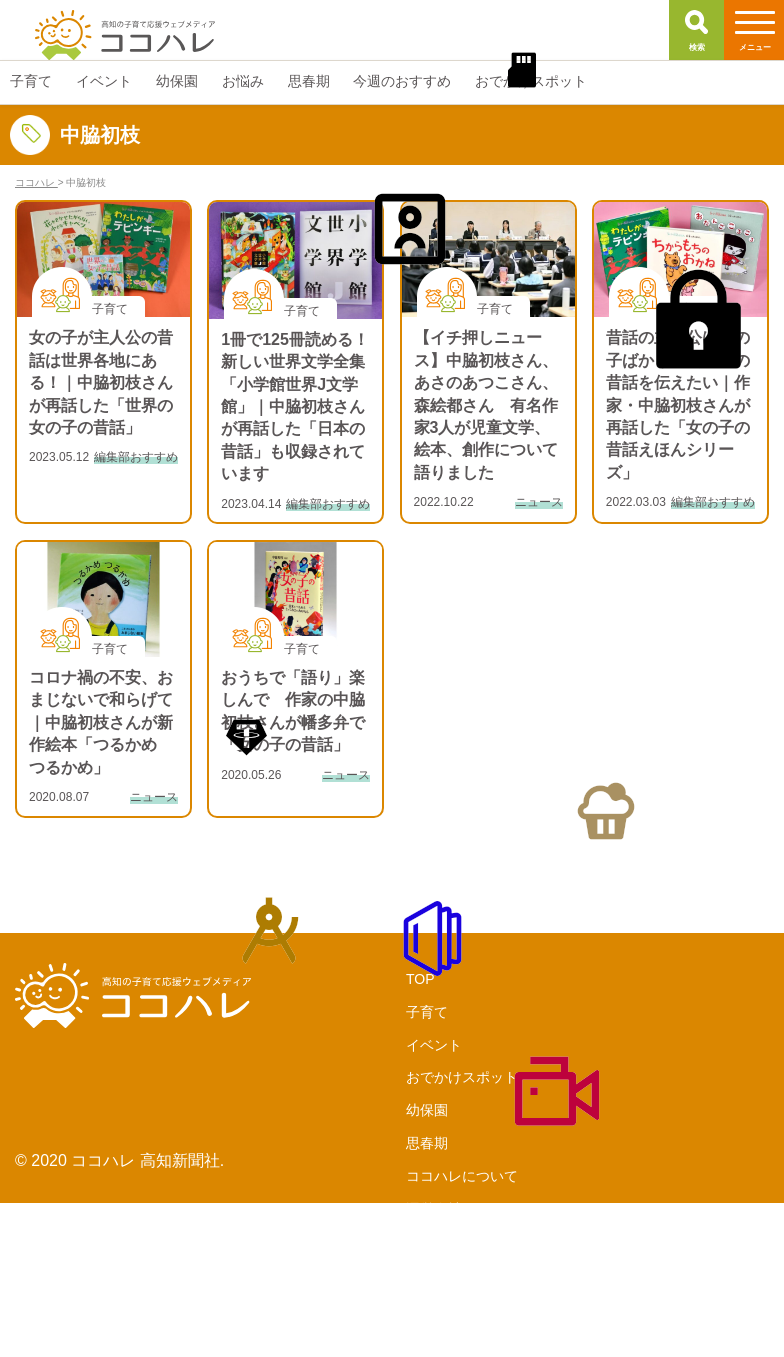 The width and height of the screenshot is (784, 1357). What do you see at coordinates (432, 938) in the screenshot?
I see `open outline knowledge base app` at bounding box center [432, 938].